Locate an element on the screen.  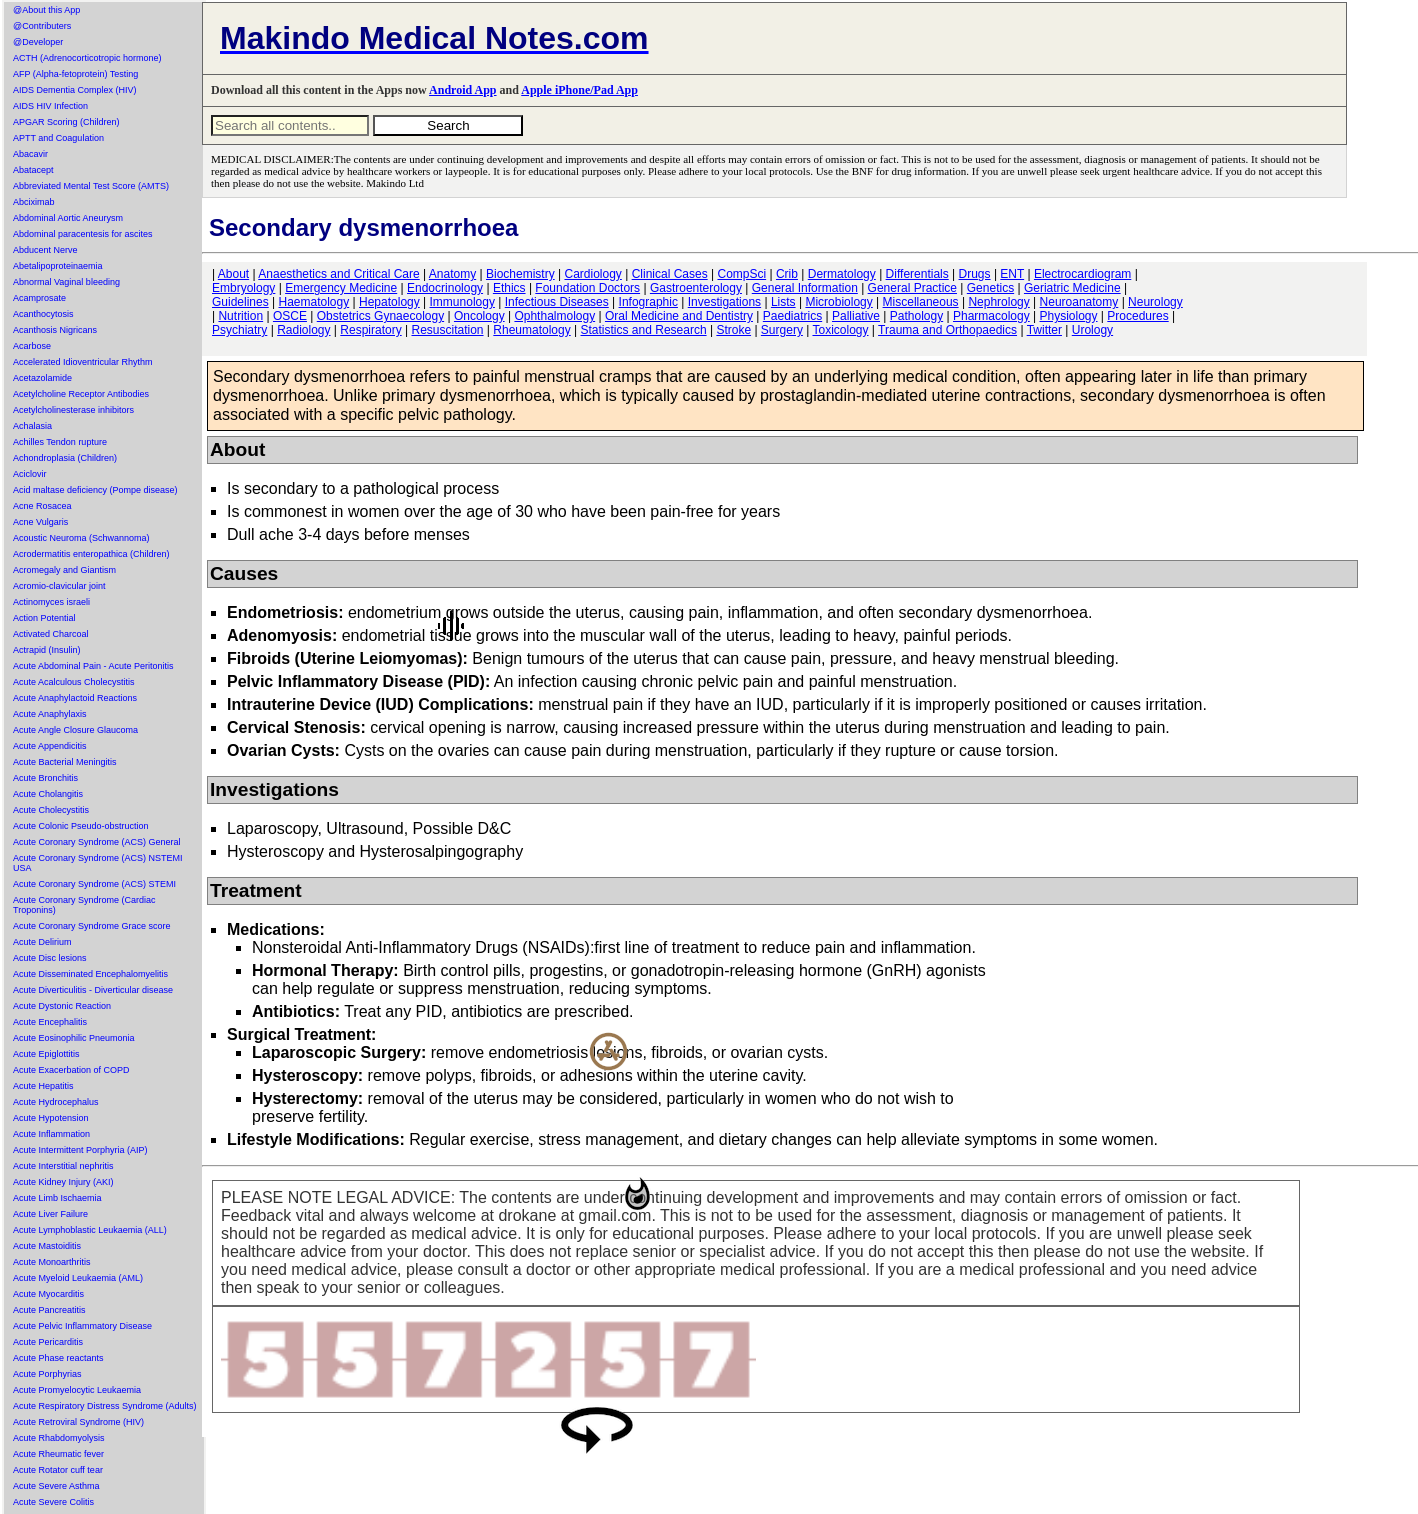
view 360-degree panorama or image is located at coordinates (597, 1425).